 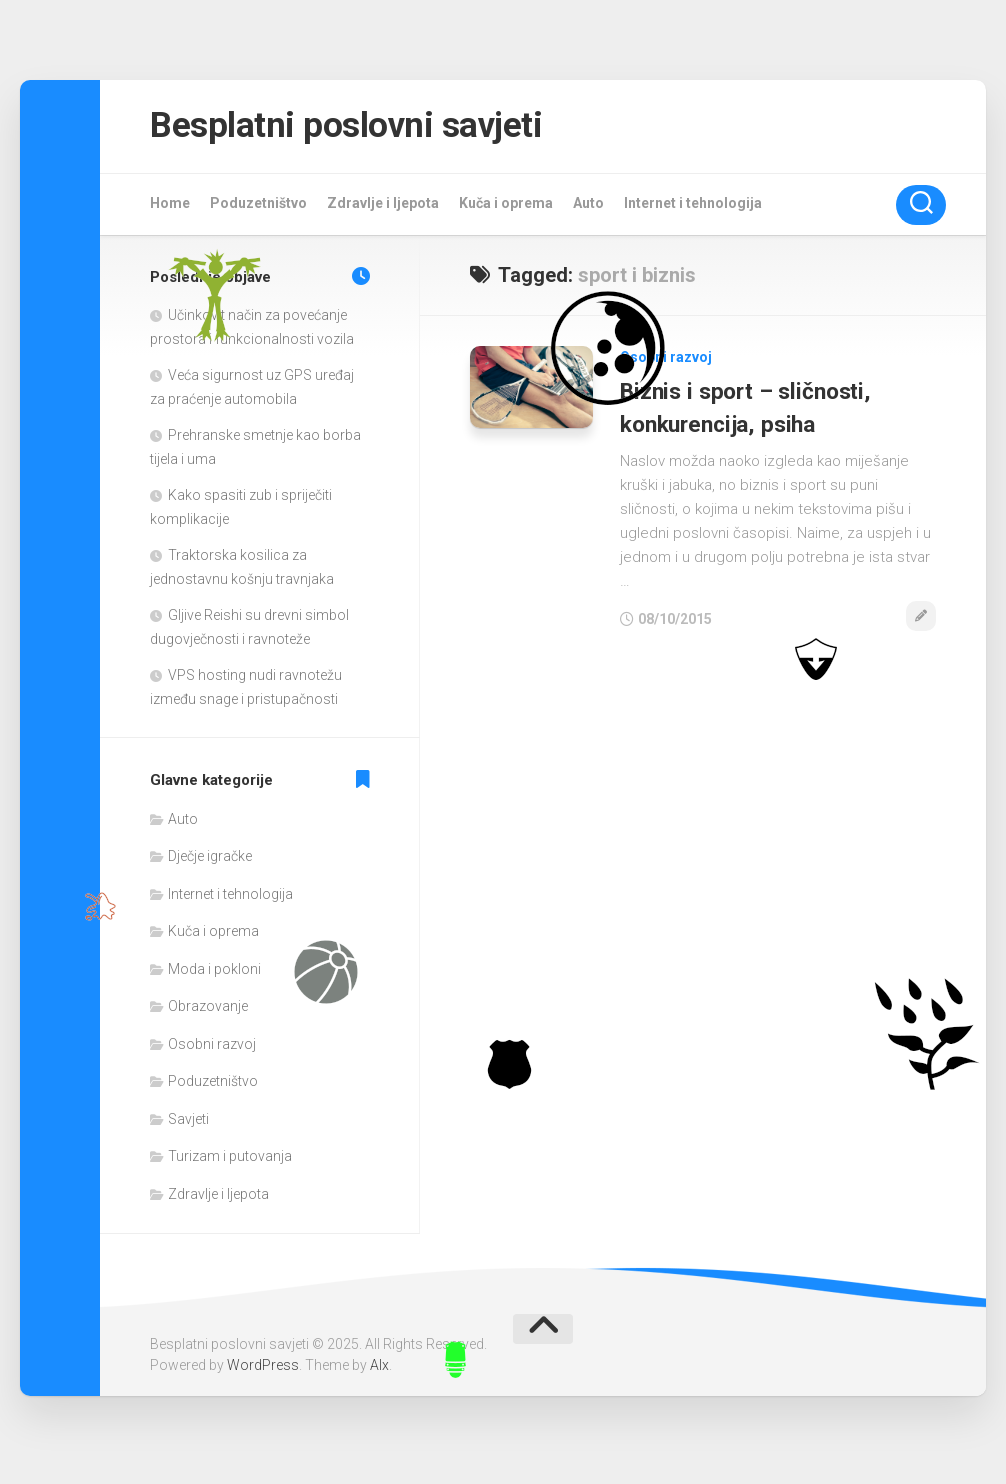 I want to click on slime or goo enemy in a game interface, so click(x=100, y=906).